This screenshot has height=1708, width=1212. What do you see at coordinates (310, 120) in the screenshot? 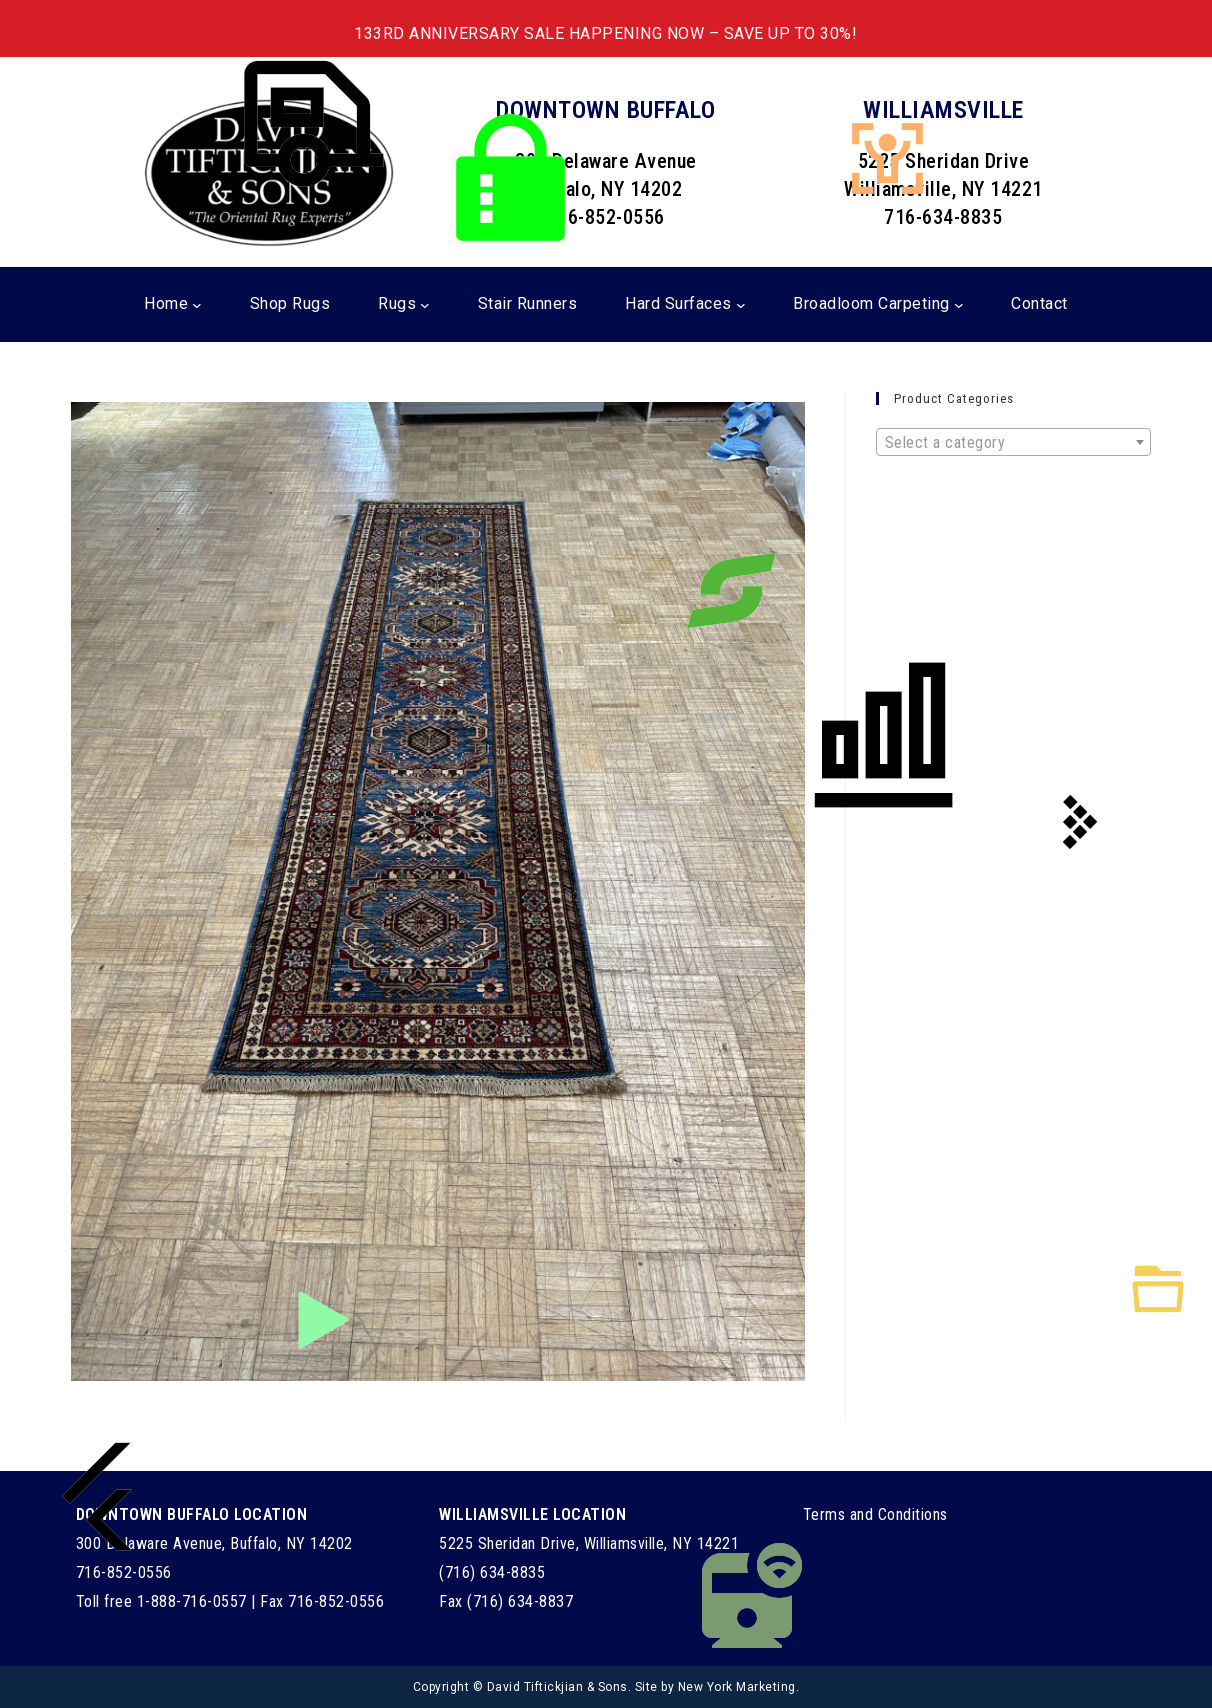
I see `view caravan or RV rental options` at bounding box center [310, 120].